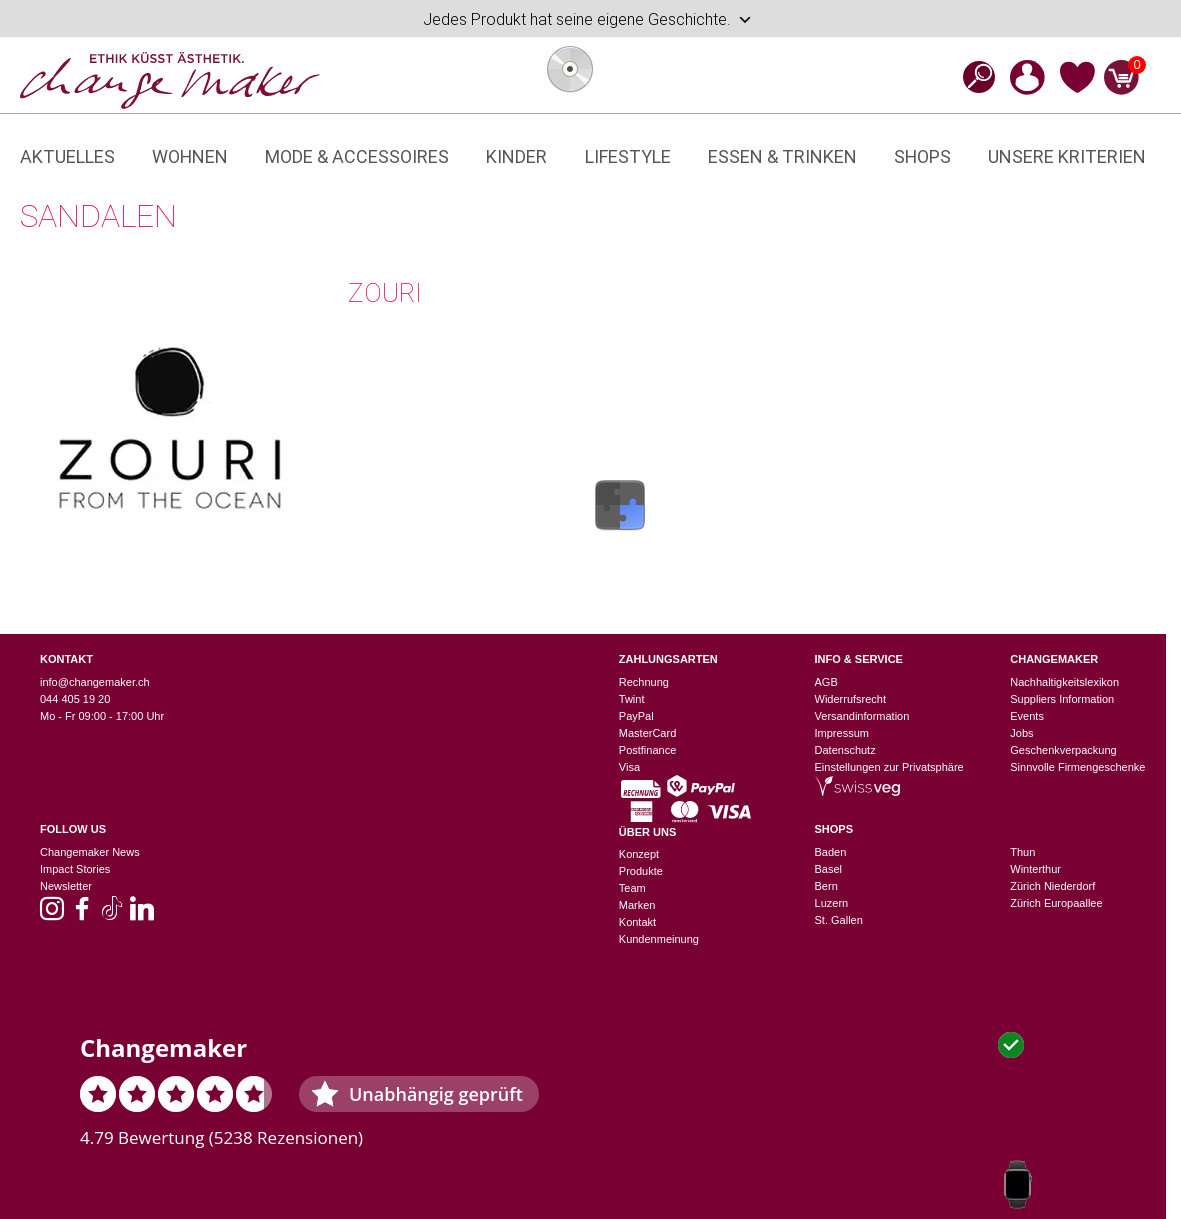 This screenshot has width=1181, height=1219. What do you see at coordinates (570, 69) in the screenshot?
I see `indicates a CD-ROM drive or optical disc device` at bounding box center [570, 69].